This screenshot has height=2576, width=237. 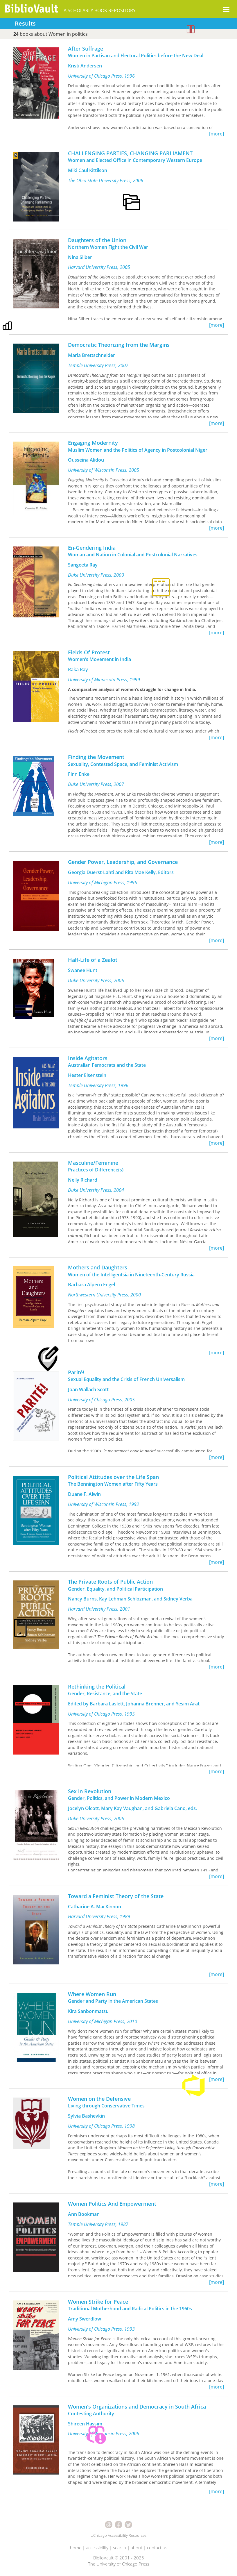 What do you see at coordinates (132, 201) in the screenshot?
I see `access project submodules` at bounding box center [132, 201].